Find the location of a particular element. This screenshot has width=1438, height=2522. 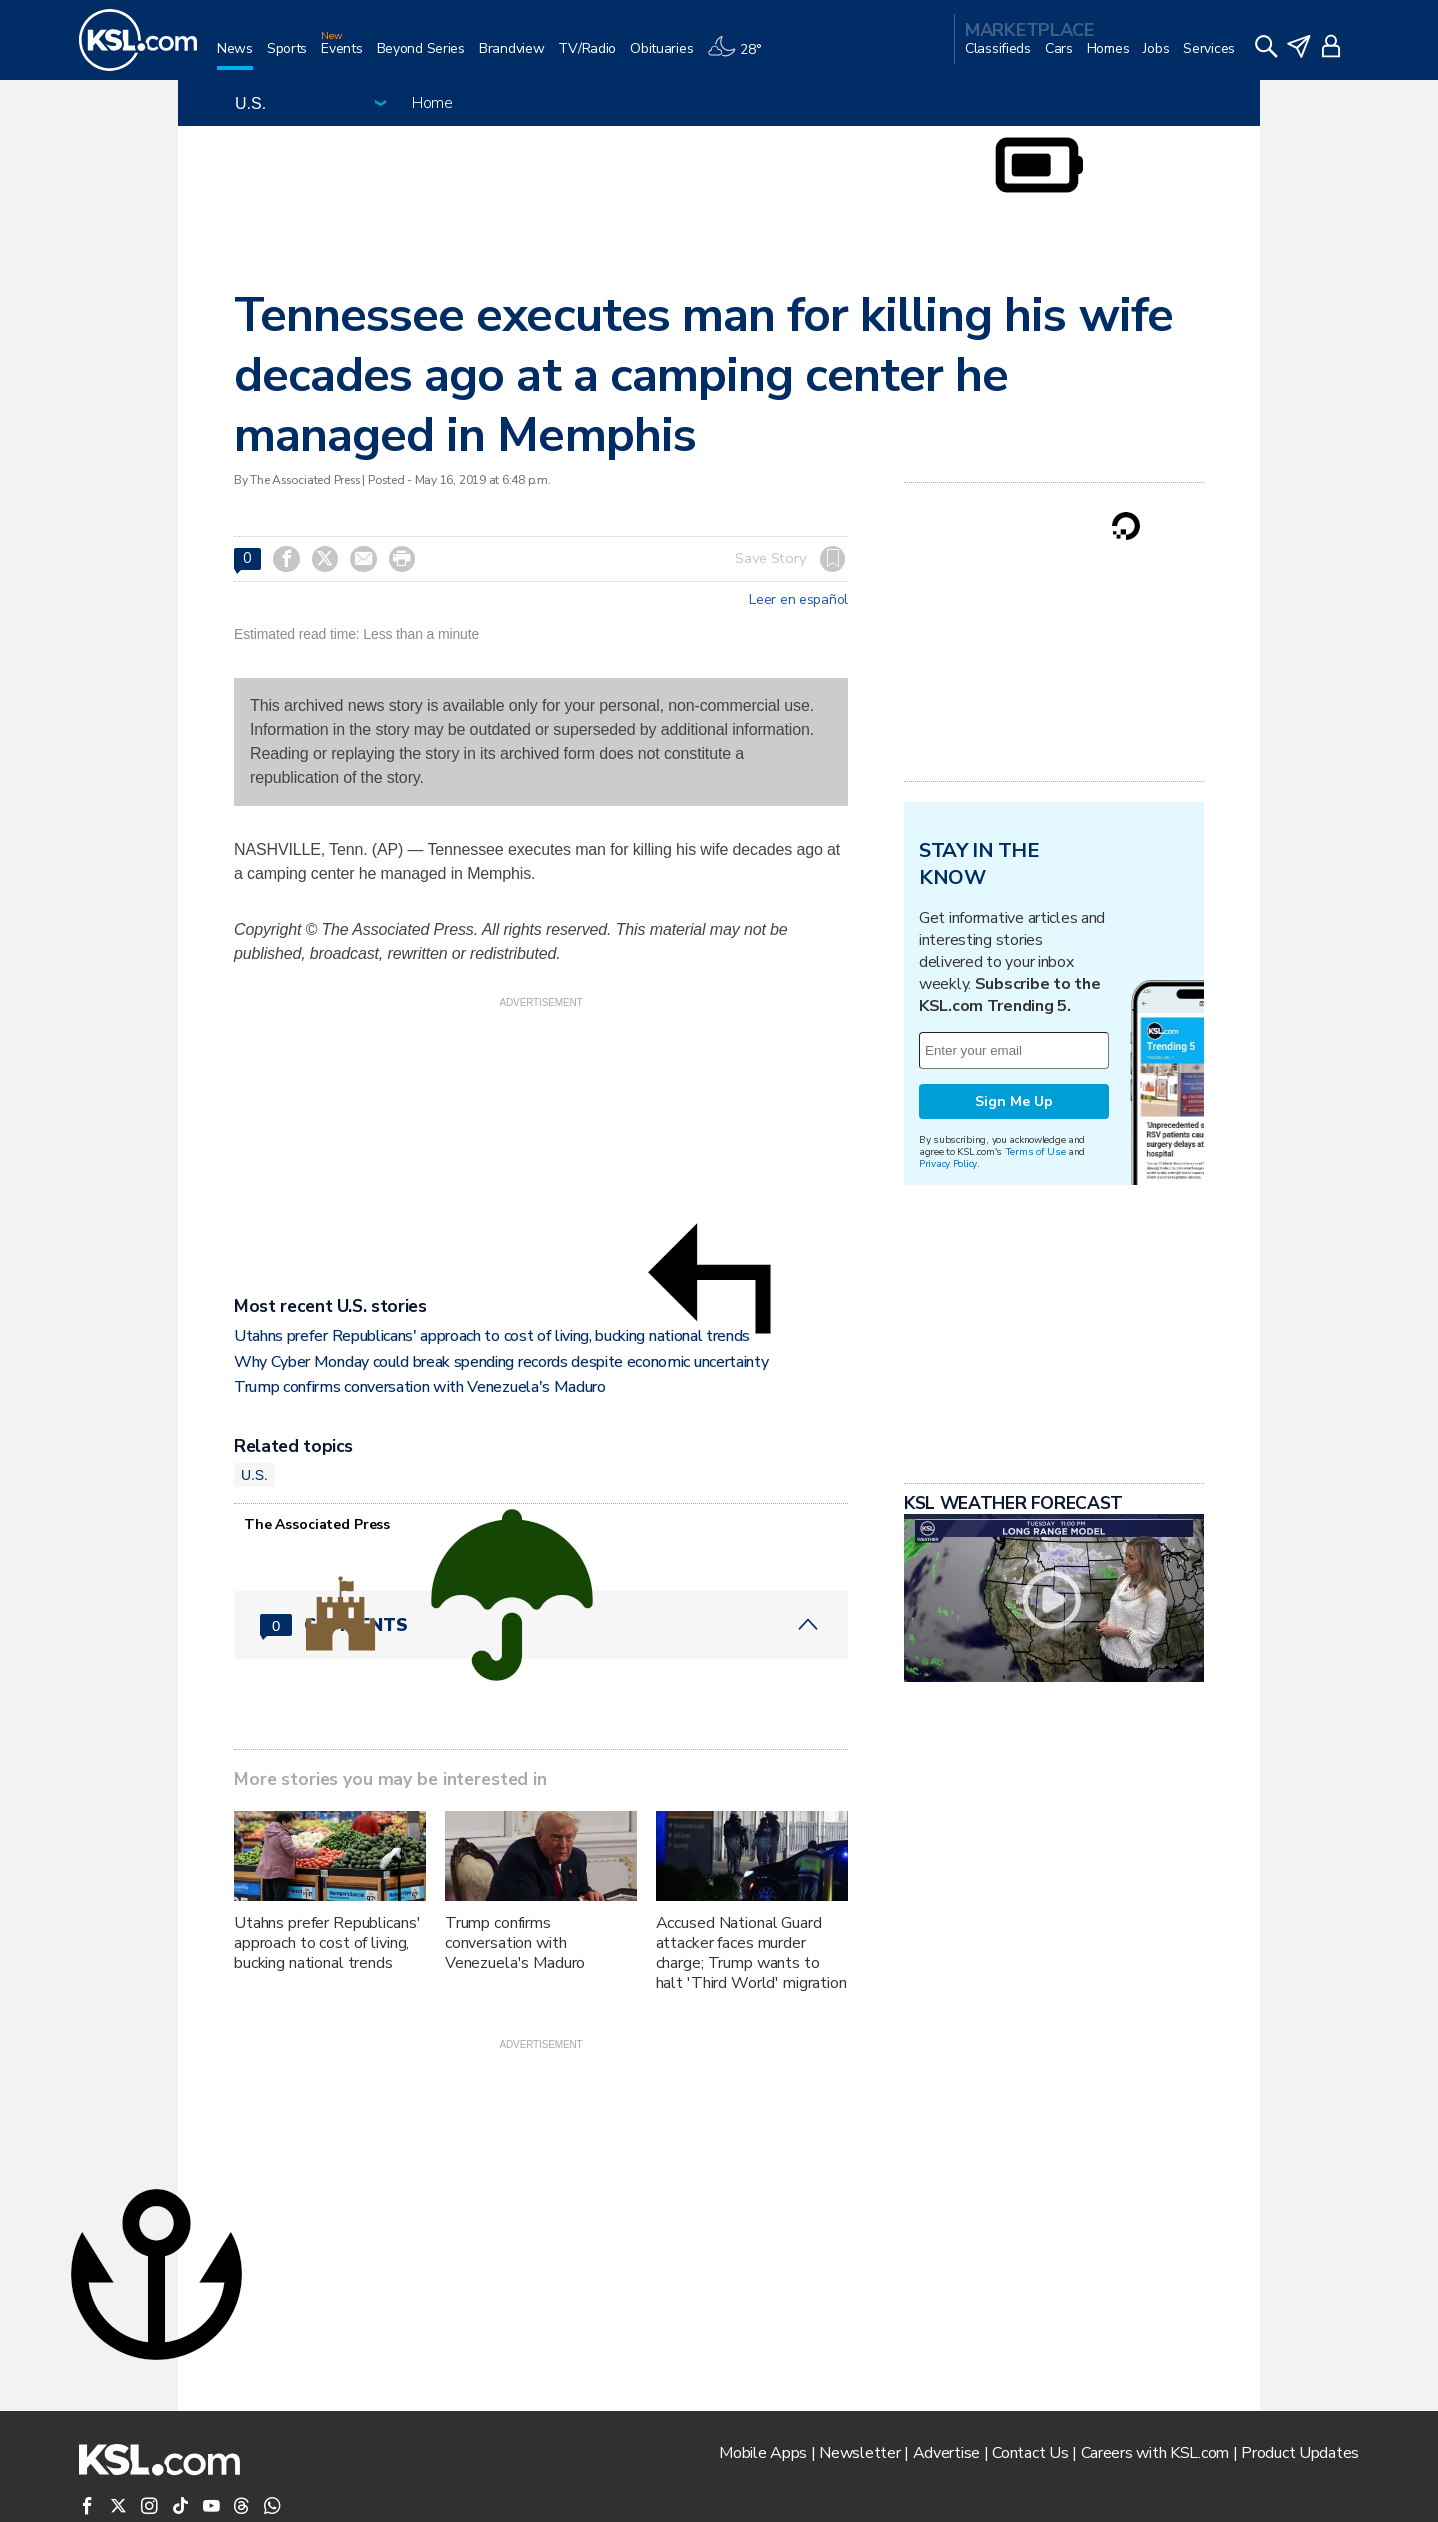

indicates battery level at approximately 80% charge is located at coordinates (1037, 165).